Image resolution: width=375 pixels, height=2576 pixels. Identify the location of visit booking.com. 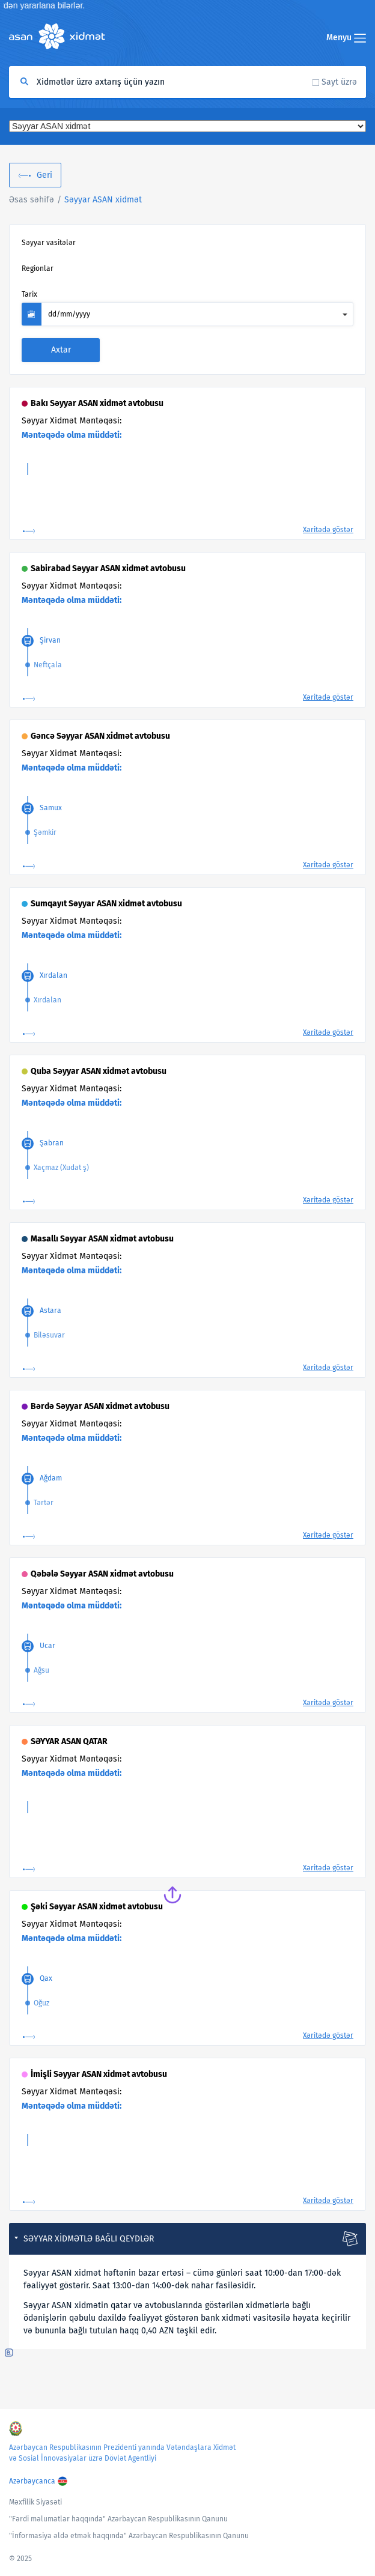
(9, 2353).